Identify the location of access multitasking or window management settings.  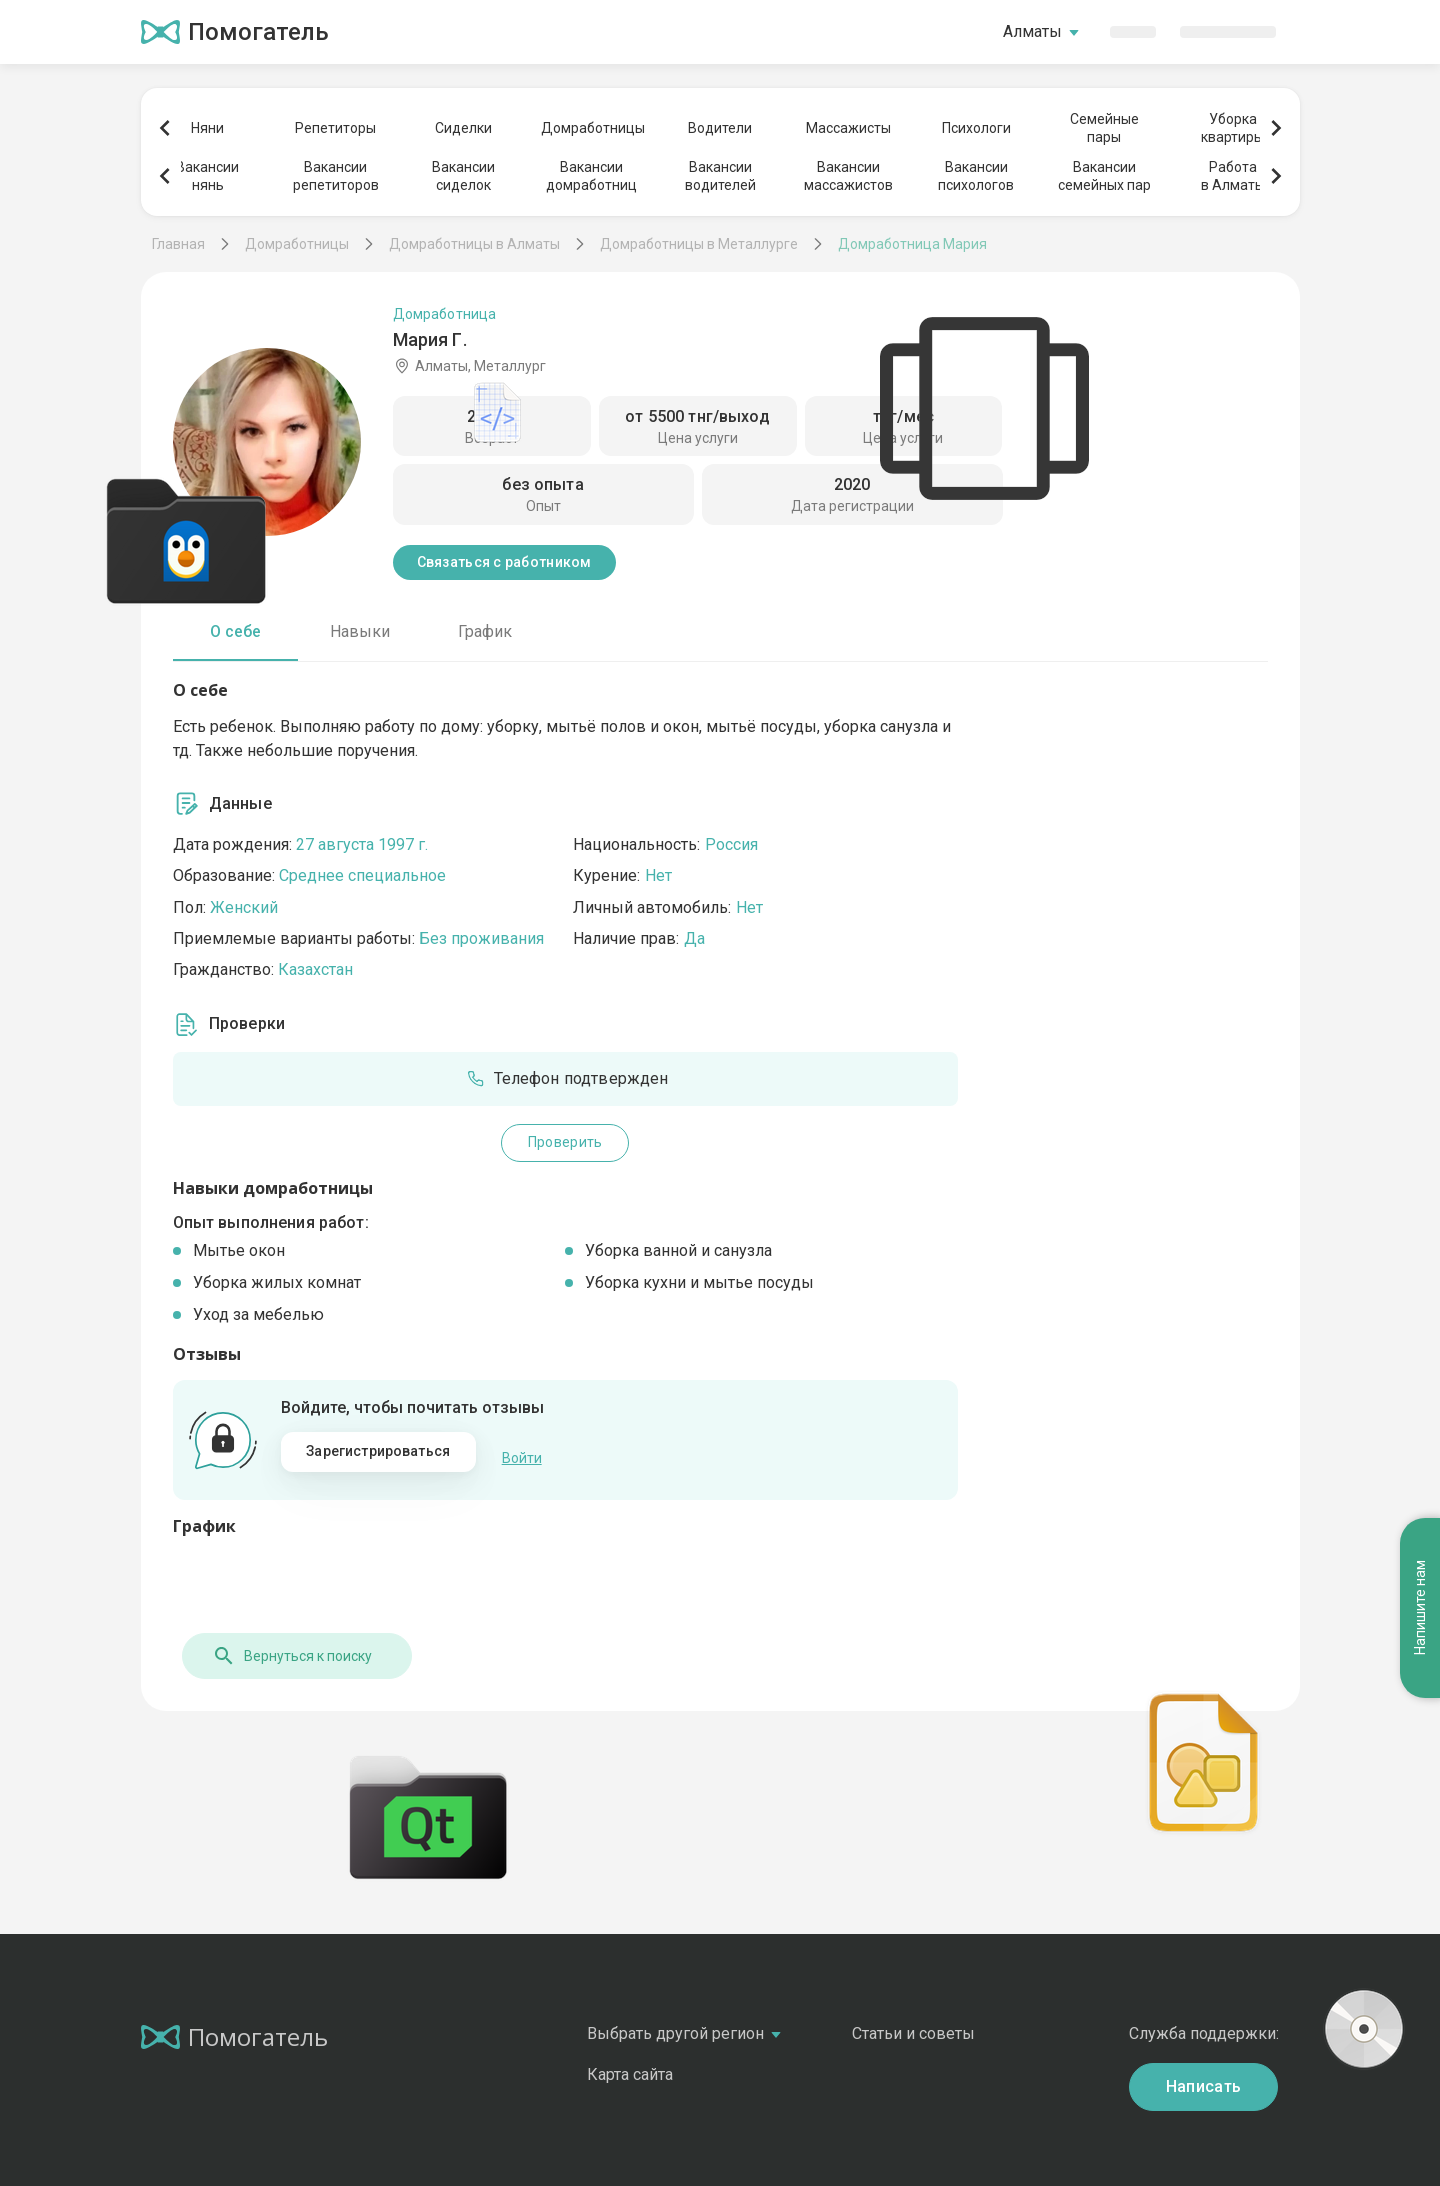
(984, 408).